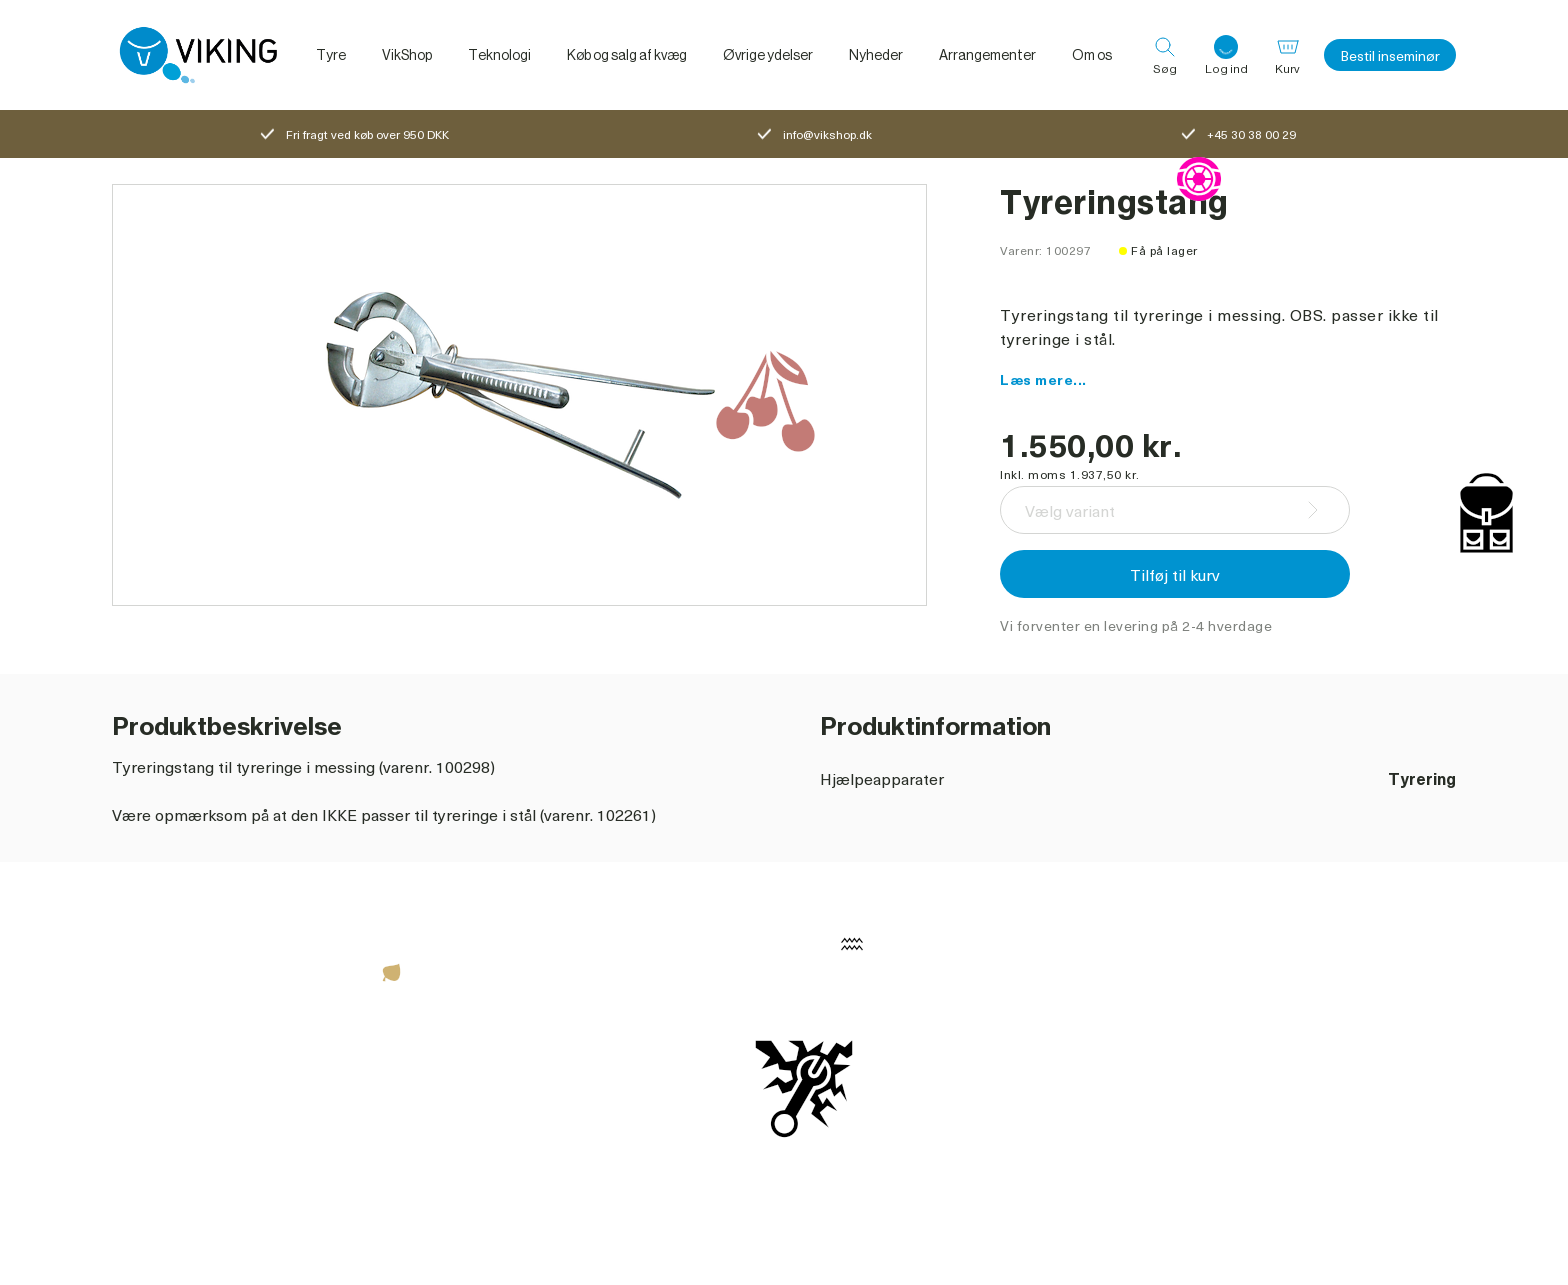  I want to click on represents the aquarius zodiac sign, so click(852, 944).